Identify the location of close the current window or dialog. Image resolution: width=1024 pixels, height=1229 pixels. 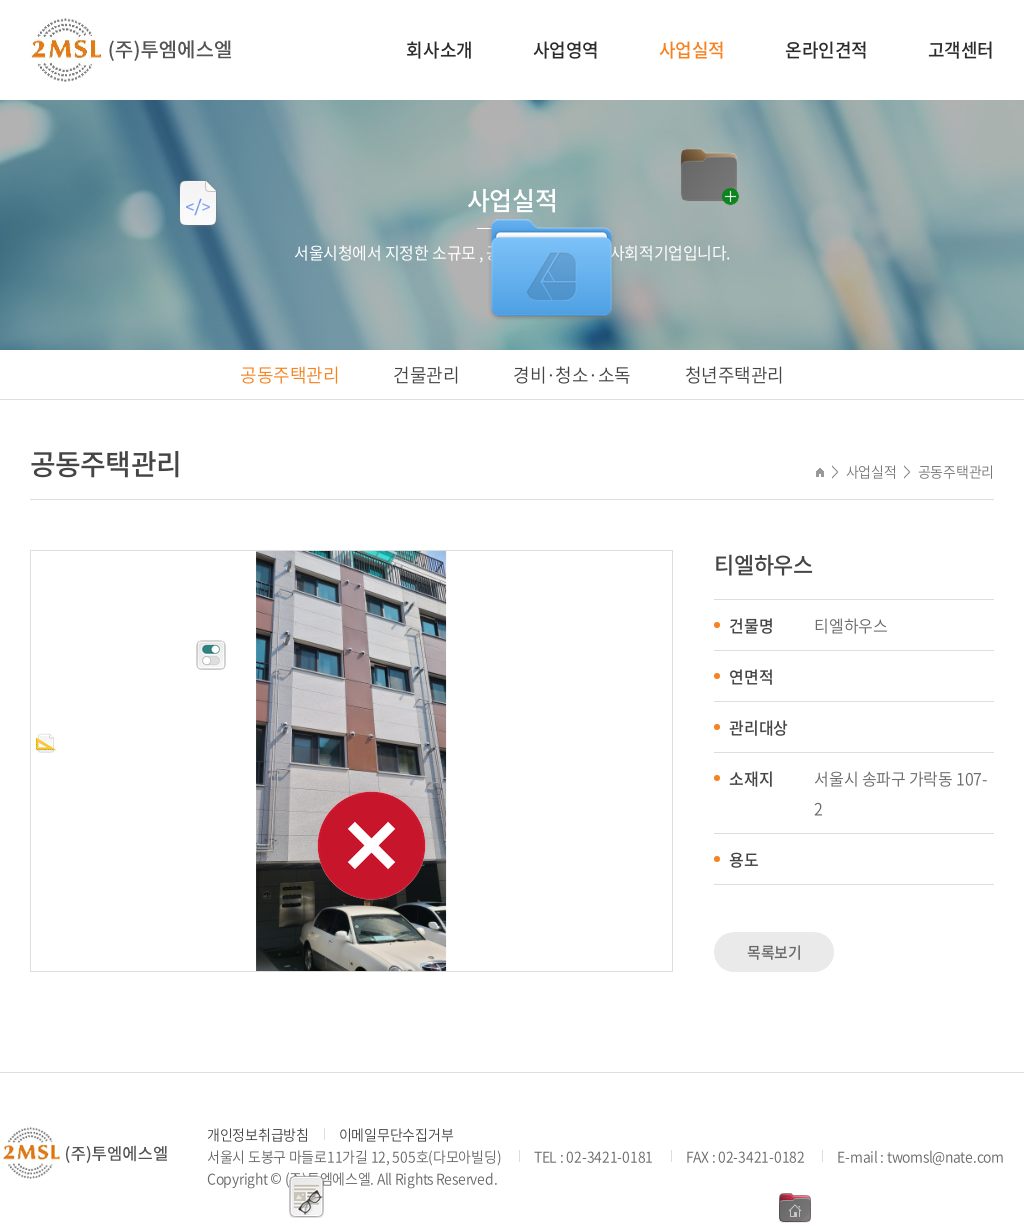
(371, 845).